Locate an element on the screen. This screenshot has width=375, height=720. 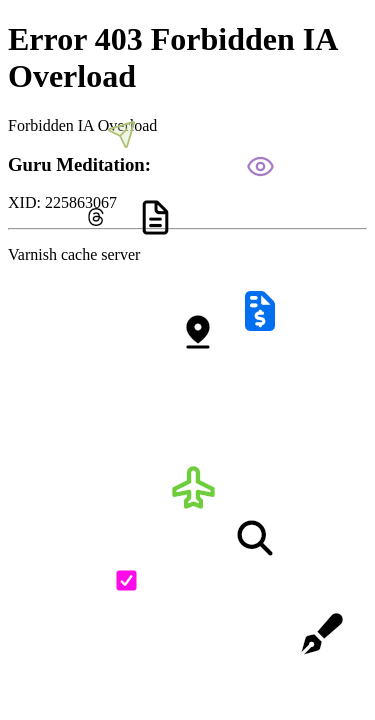
open the Threads app is located at coordinates (96, 217).